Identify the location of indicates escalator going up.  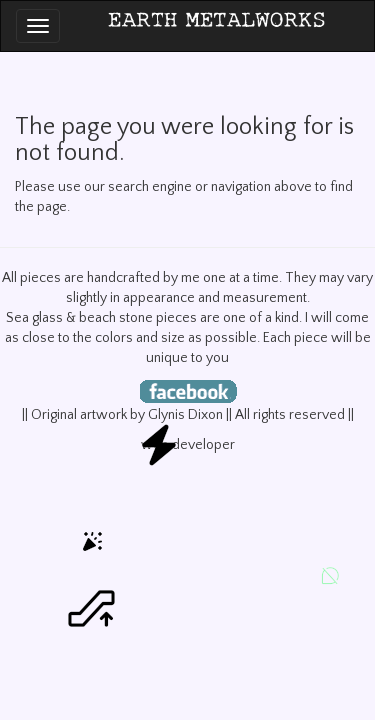
(91, 608).